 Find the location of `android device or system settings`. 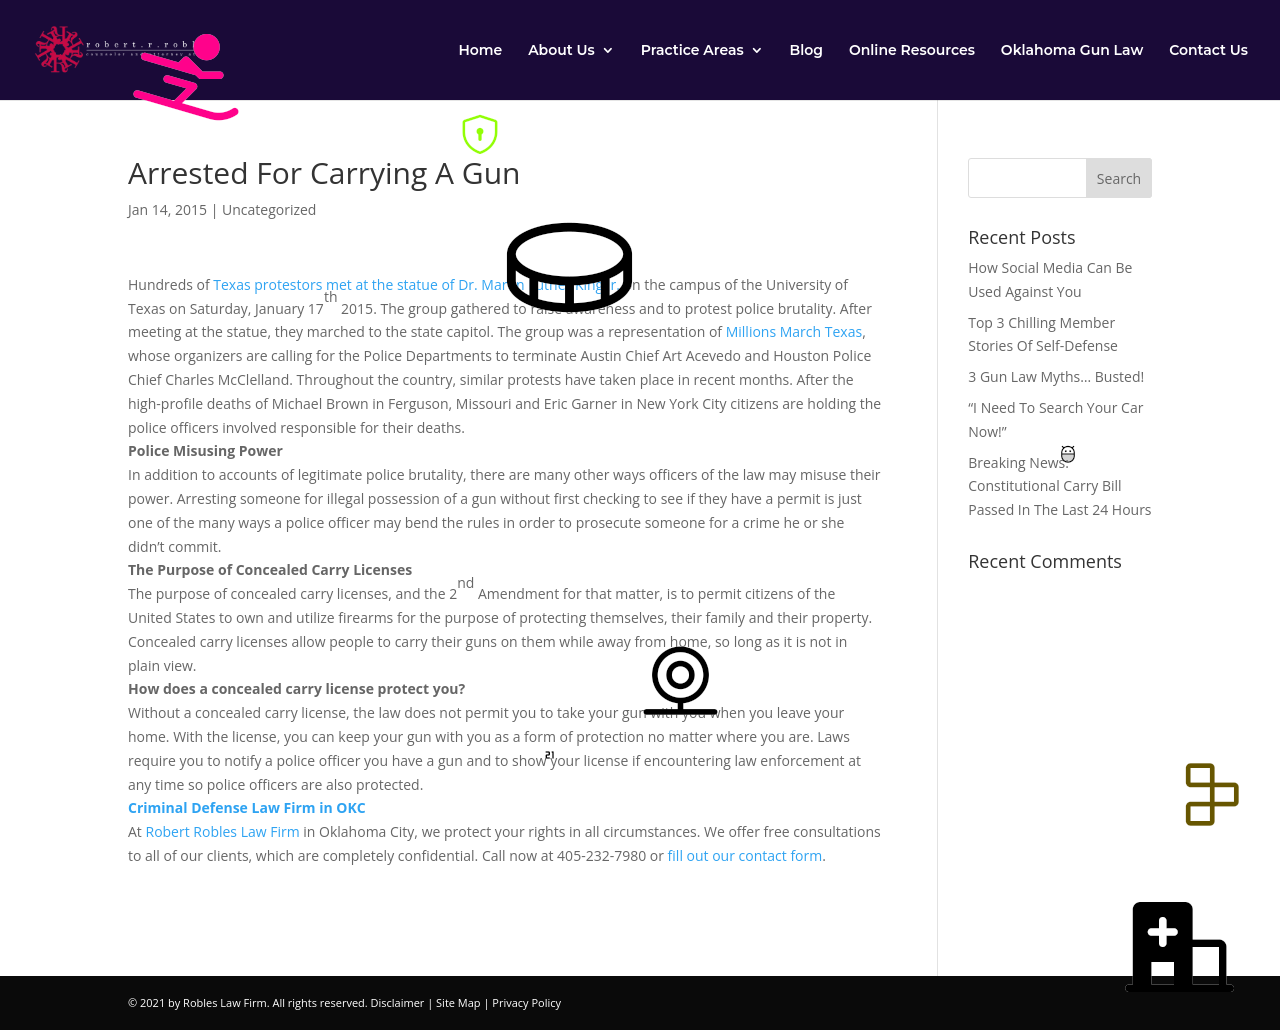

android device or system settings is located at coordinates (1068, 454).